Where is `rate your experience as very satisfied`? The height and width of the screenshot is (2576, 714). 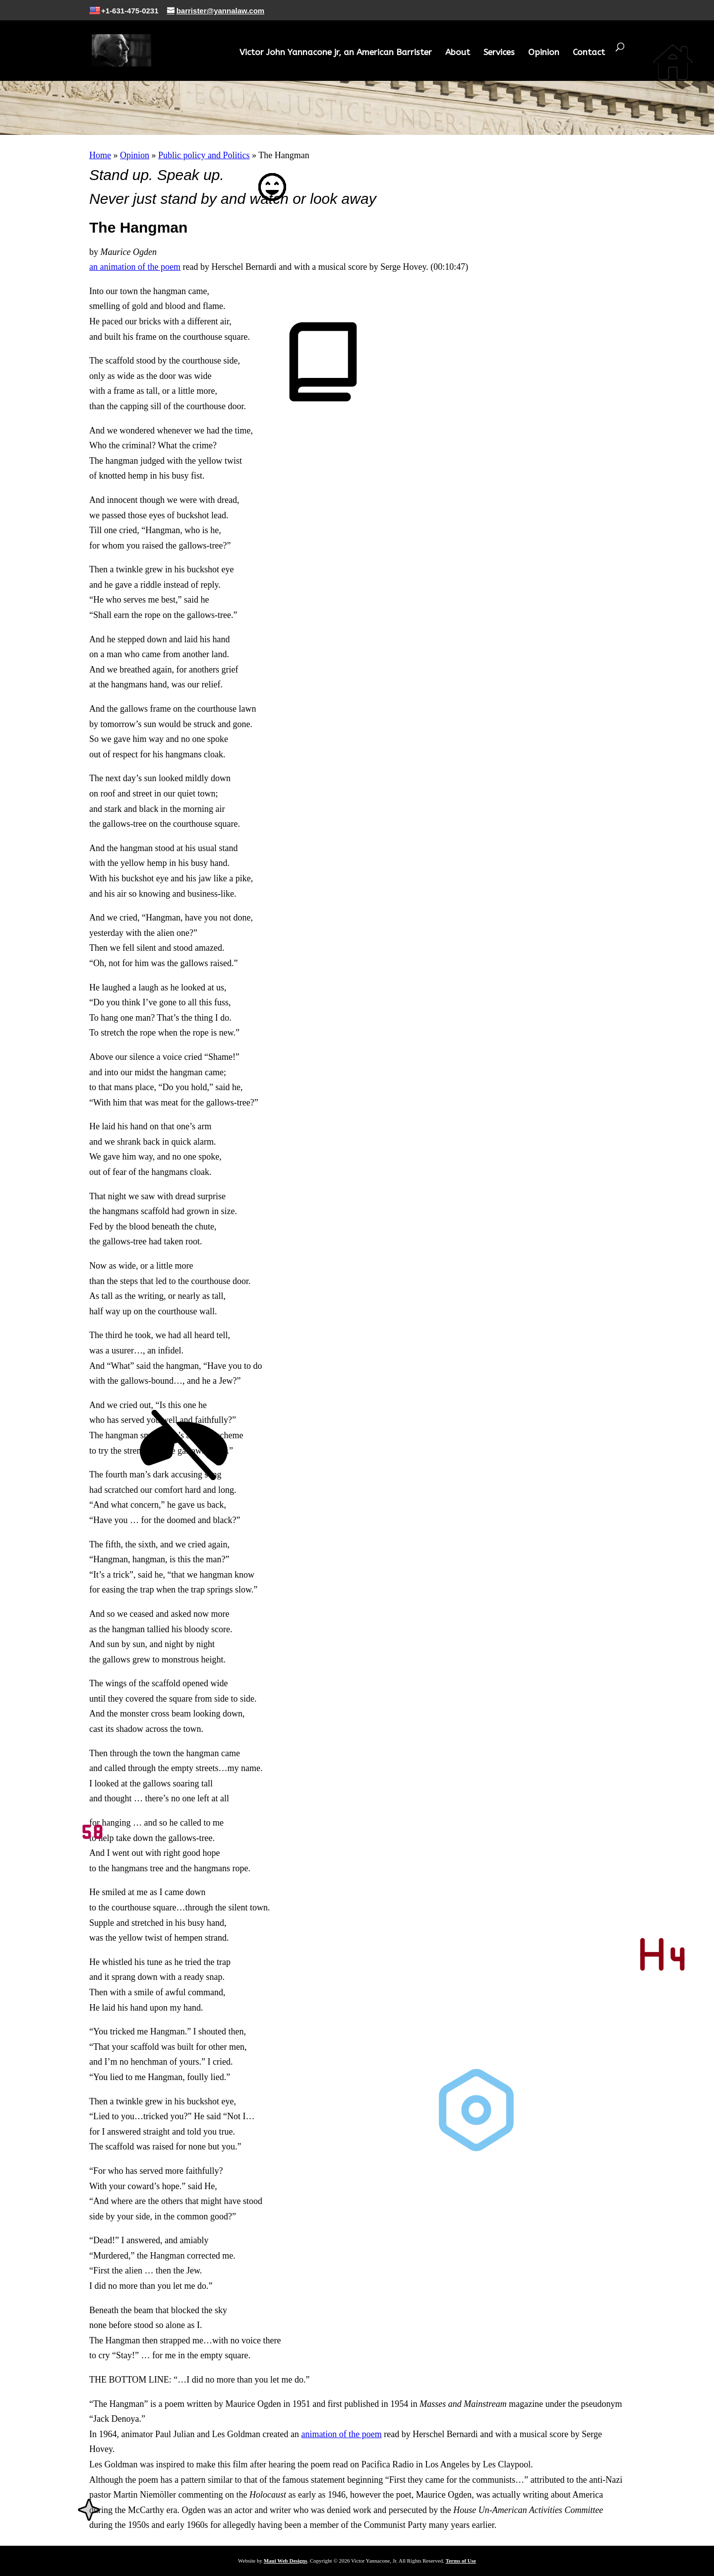 rate your experience as very satisfied is located at coordinates (272, 187).